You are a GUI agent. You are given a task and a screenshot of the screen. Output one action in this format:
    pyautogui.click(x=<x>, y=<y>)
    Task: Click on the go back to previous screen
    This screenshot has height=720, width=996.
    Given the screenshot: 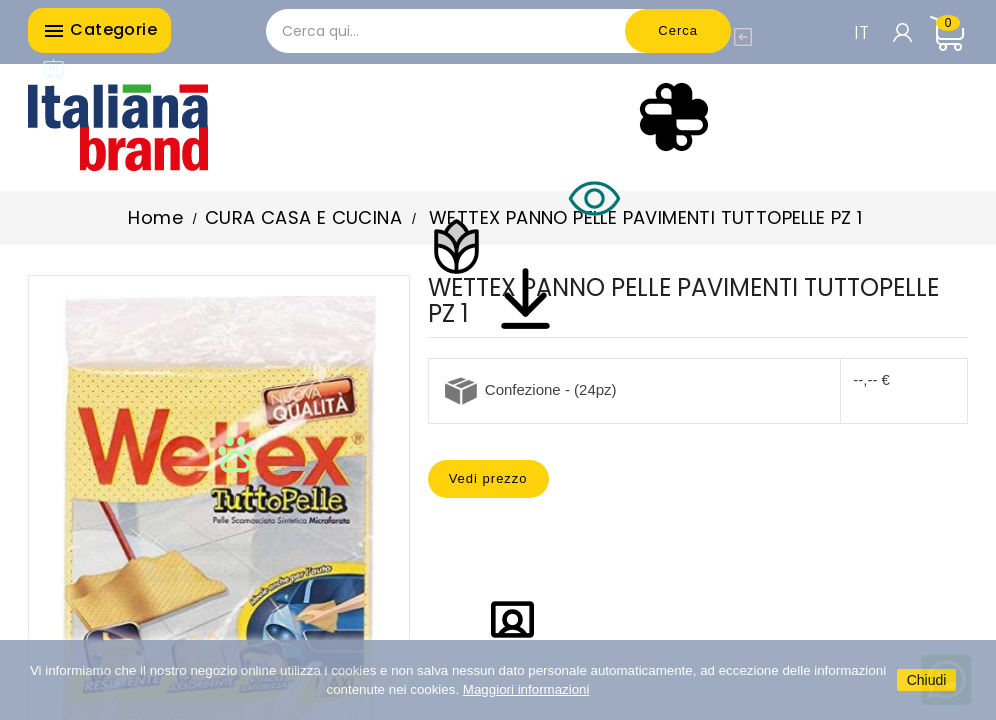 What is the action you would take?
    pyautogui.click(x=743, y=37)
    